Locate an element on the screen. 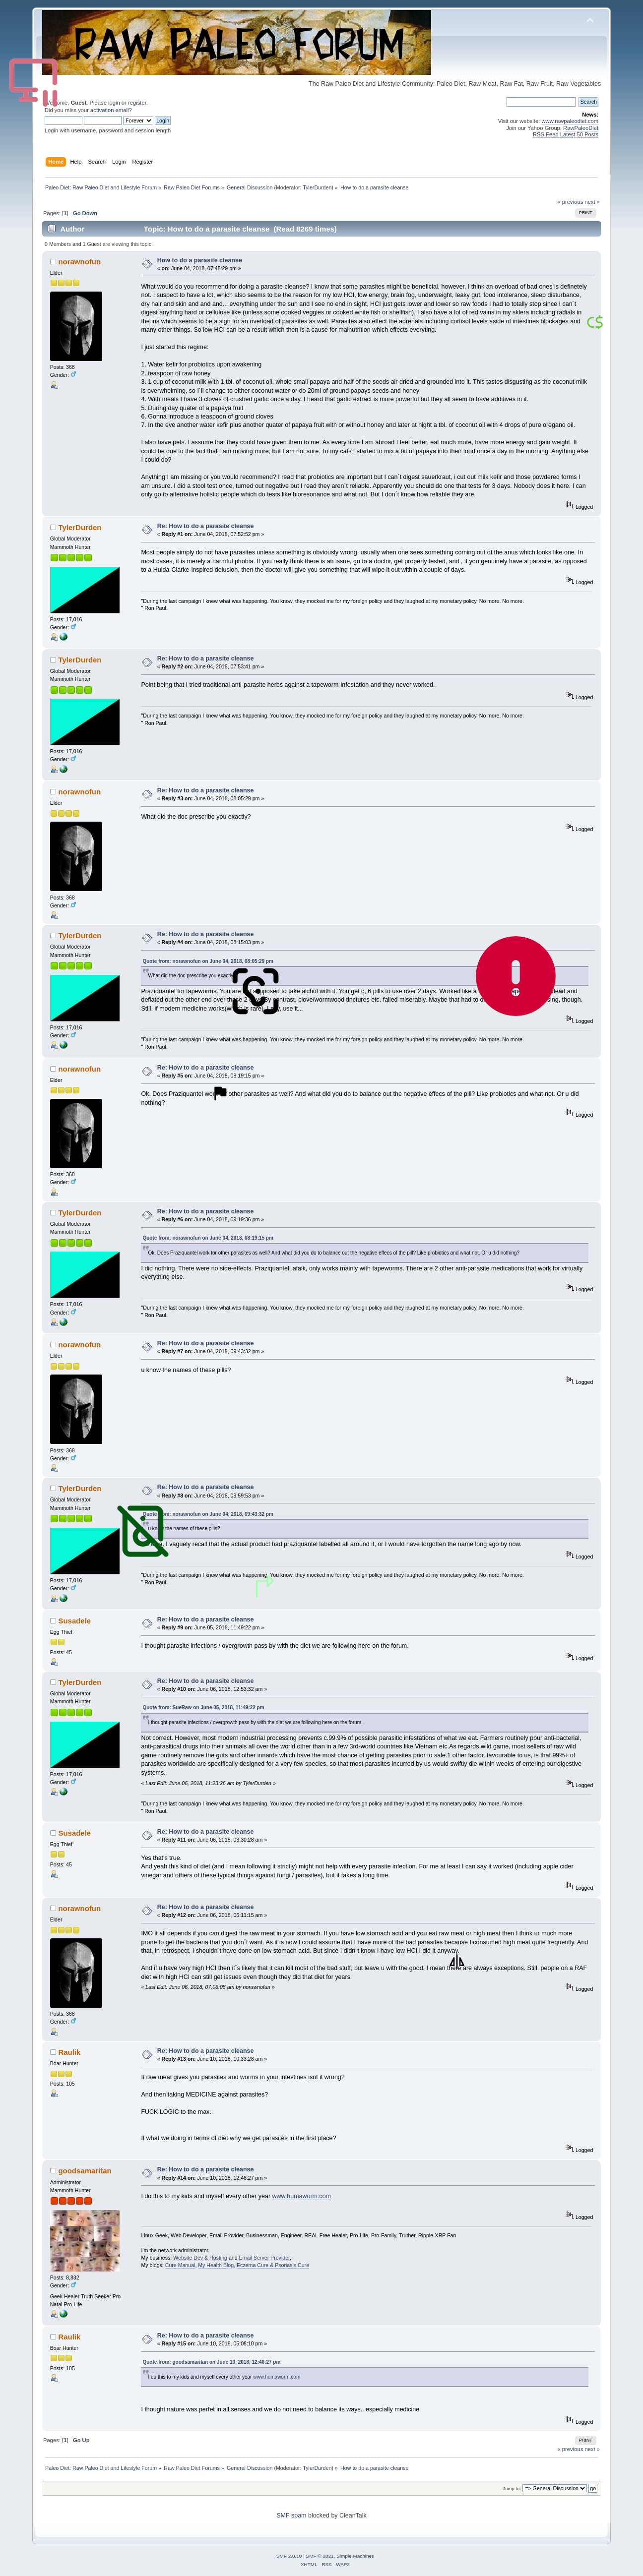 The width and height of the screenshot is (643, 2576). indicates canadian dollar currency is located at coordinates (595, 322).